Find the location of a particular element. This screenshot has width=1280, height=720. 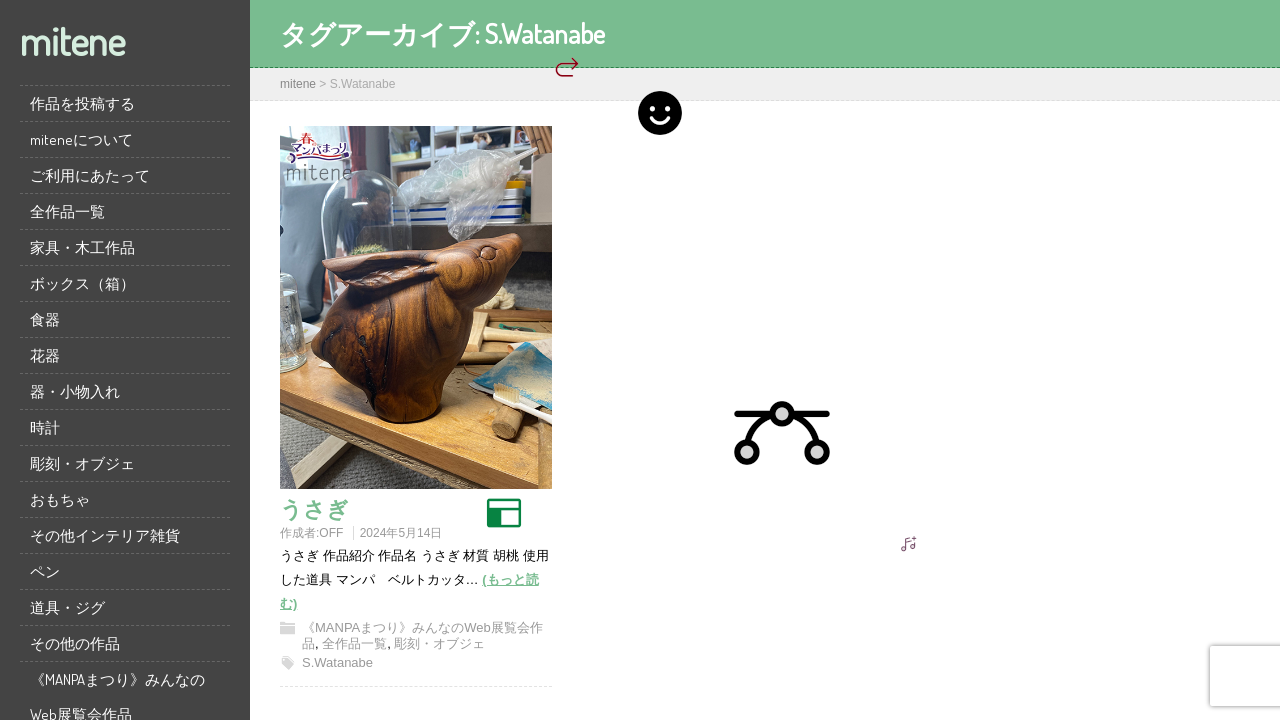

add a new song to your library is located at coordinates (909, 544).